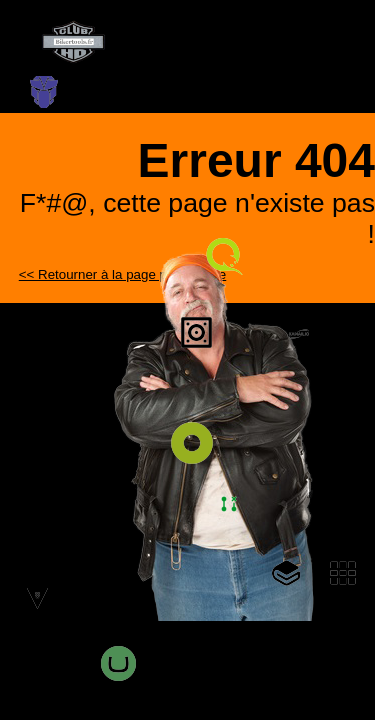 Image resolution: width=375 pixels, height=720 pixels. Describe the element at coordinates (286, 573) in the screenshot. I see `open GitBook documentation` at that location.